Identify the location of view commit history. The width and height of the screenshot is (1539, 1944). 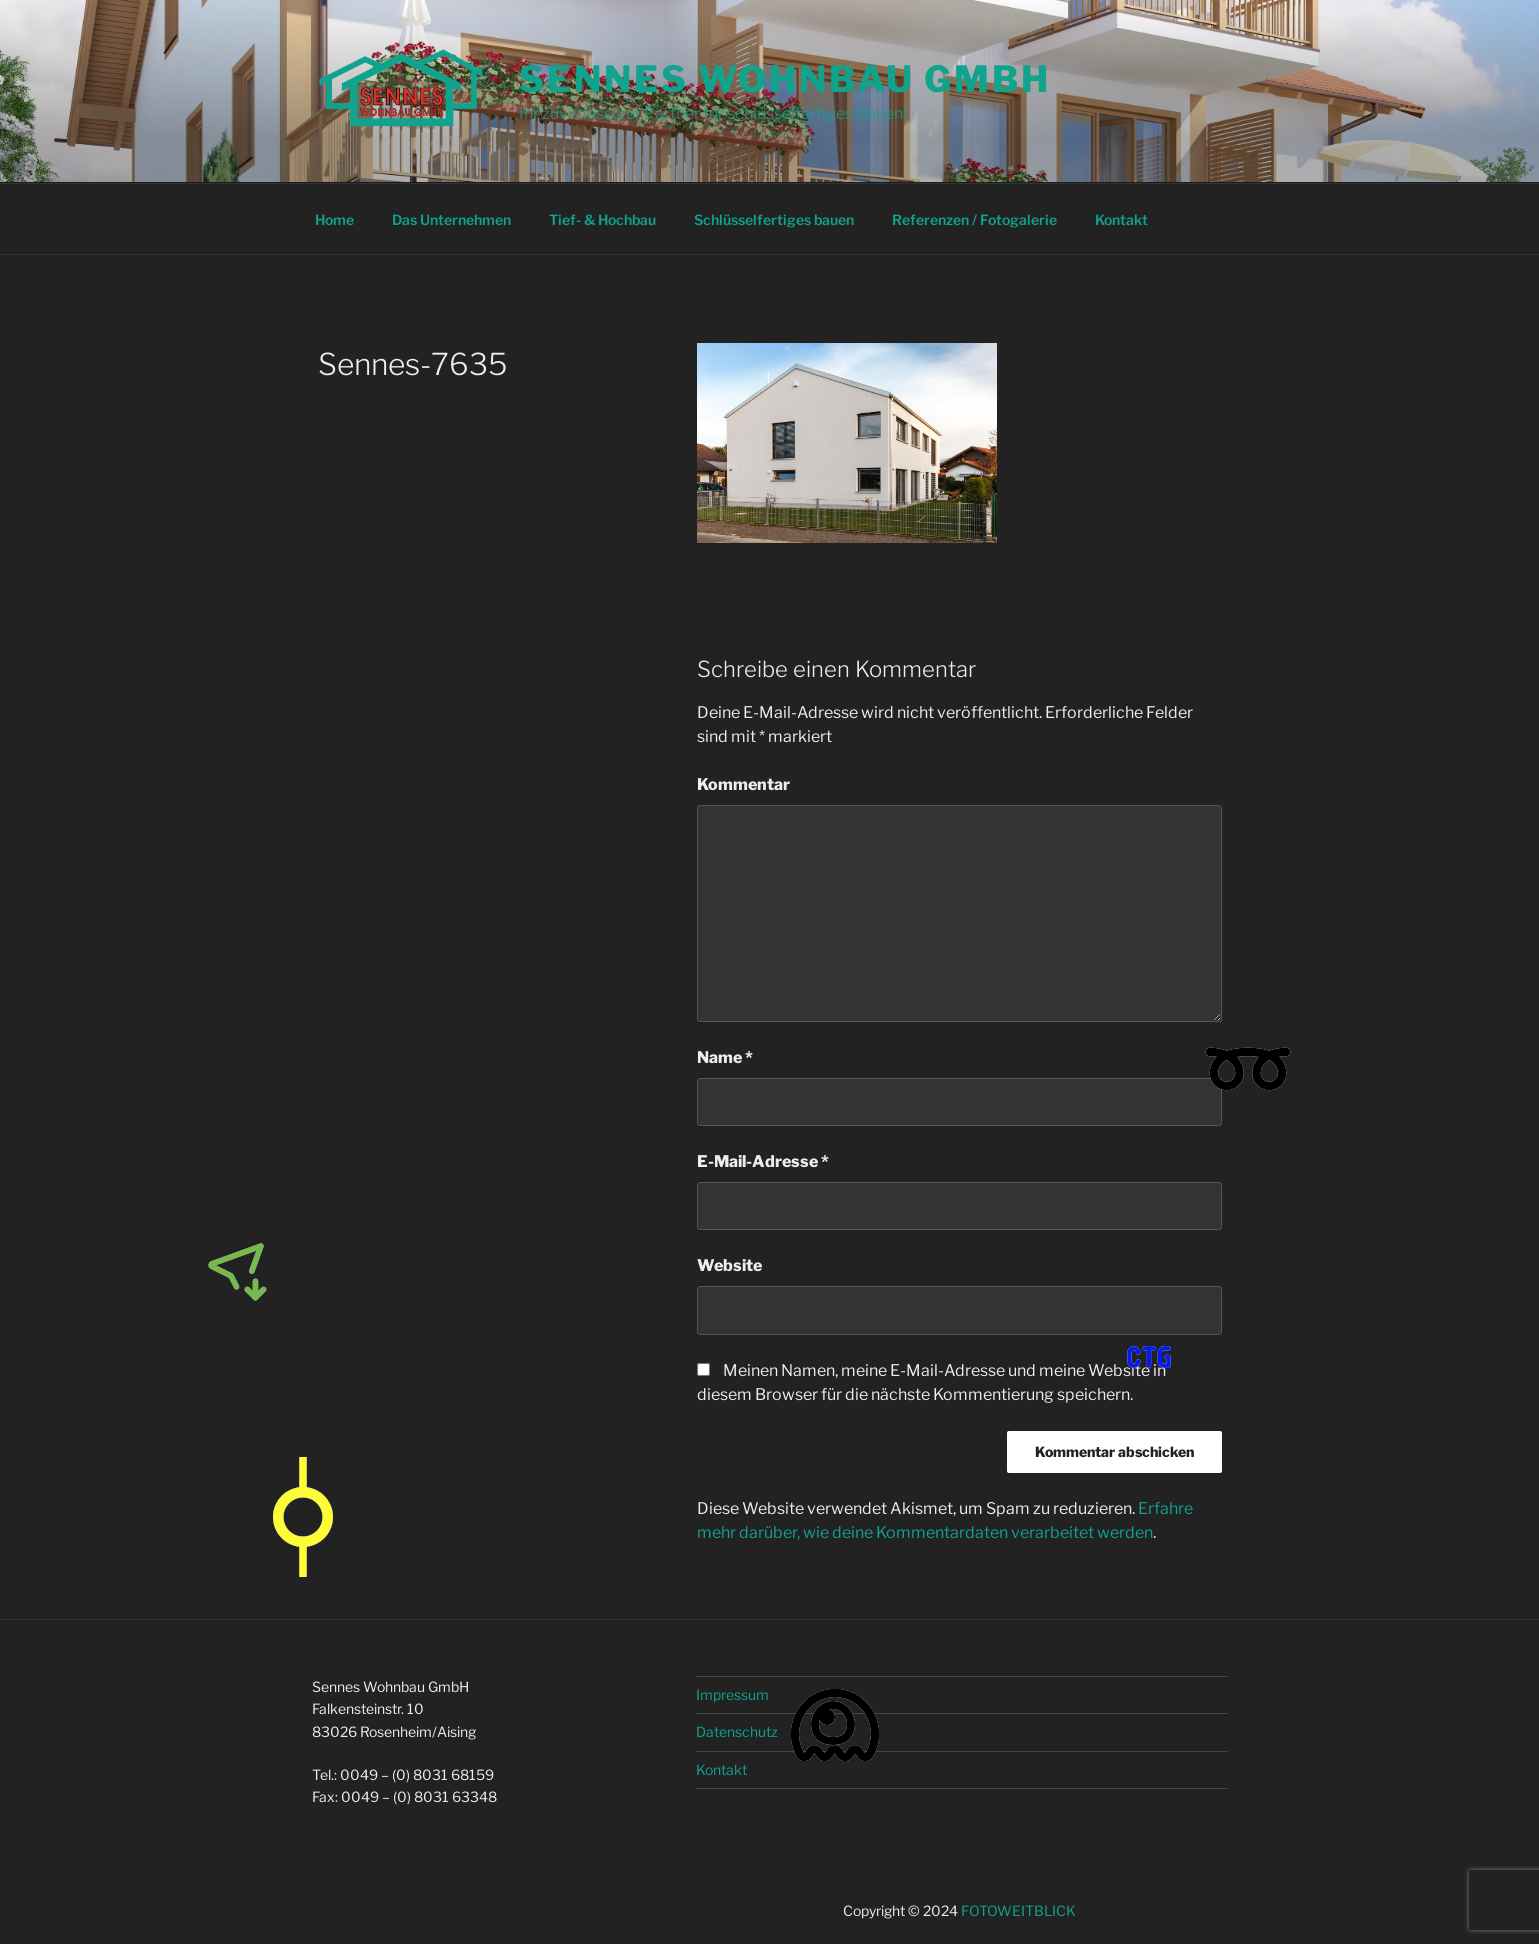
(303, 1517).